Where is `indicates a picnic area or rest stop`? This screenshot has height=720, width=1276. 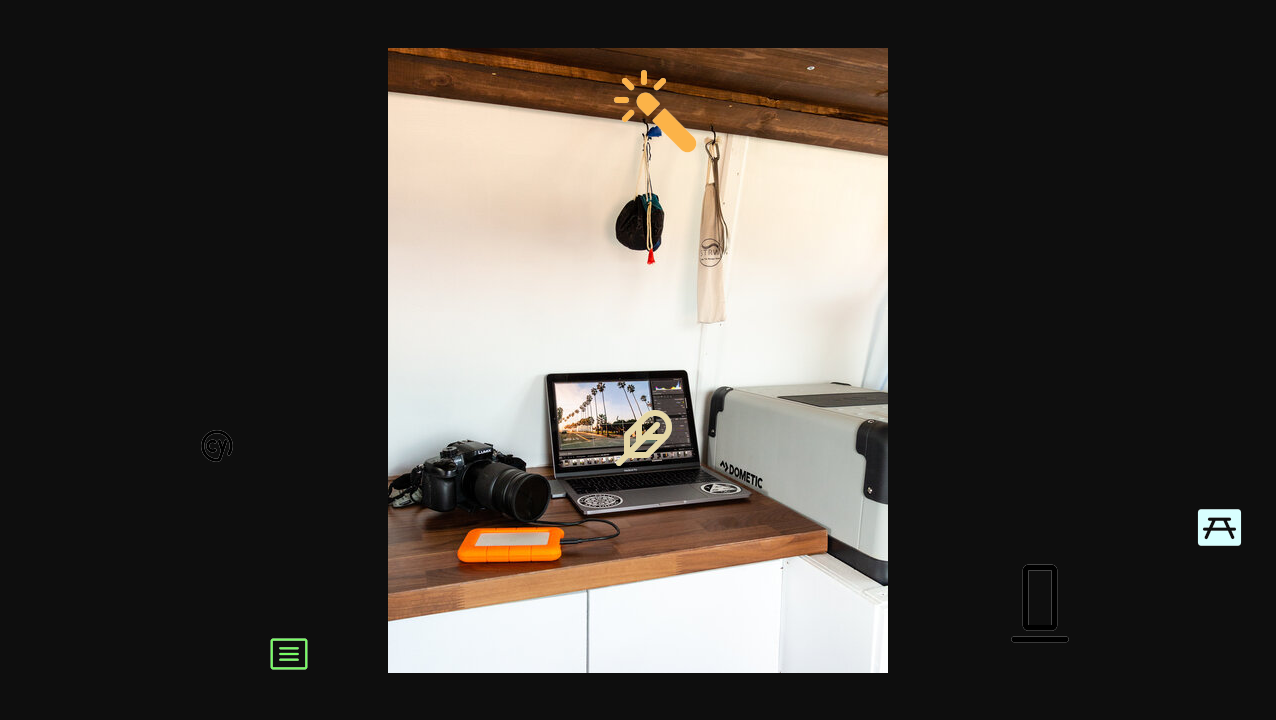 indicates a picnic area or rest stop is located at coordinates (1219, 527).